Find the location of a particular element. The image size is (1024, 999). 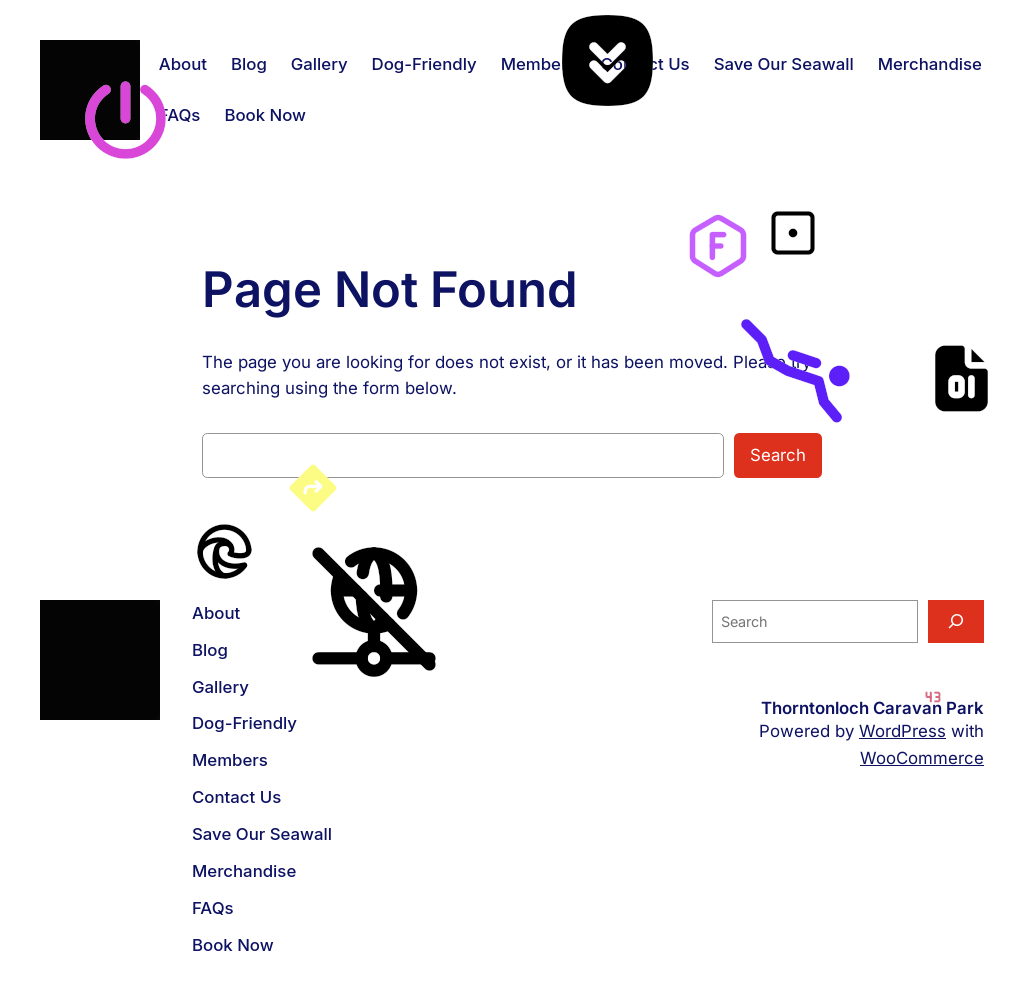

view a file containing numerical data is located at coordinates (961, 378).